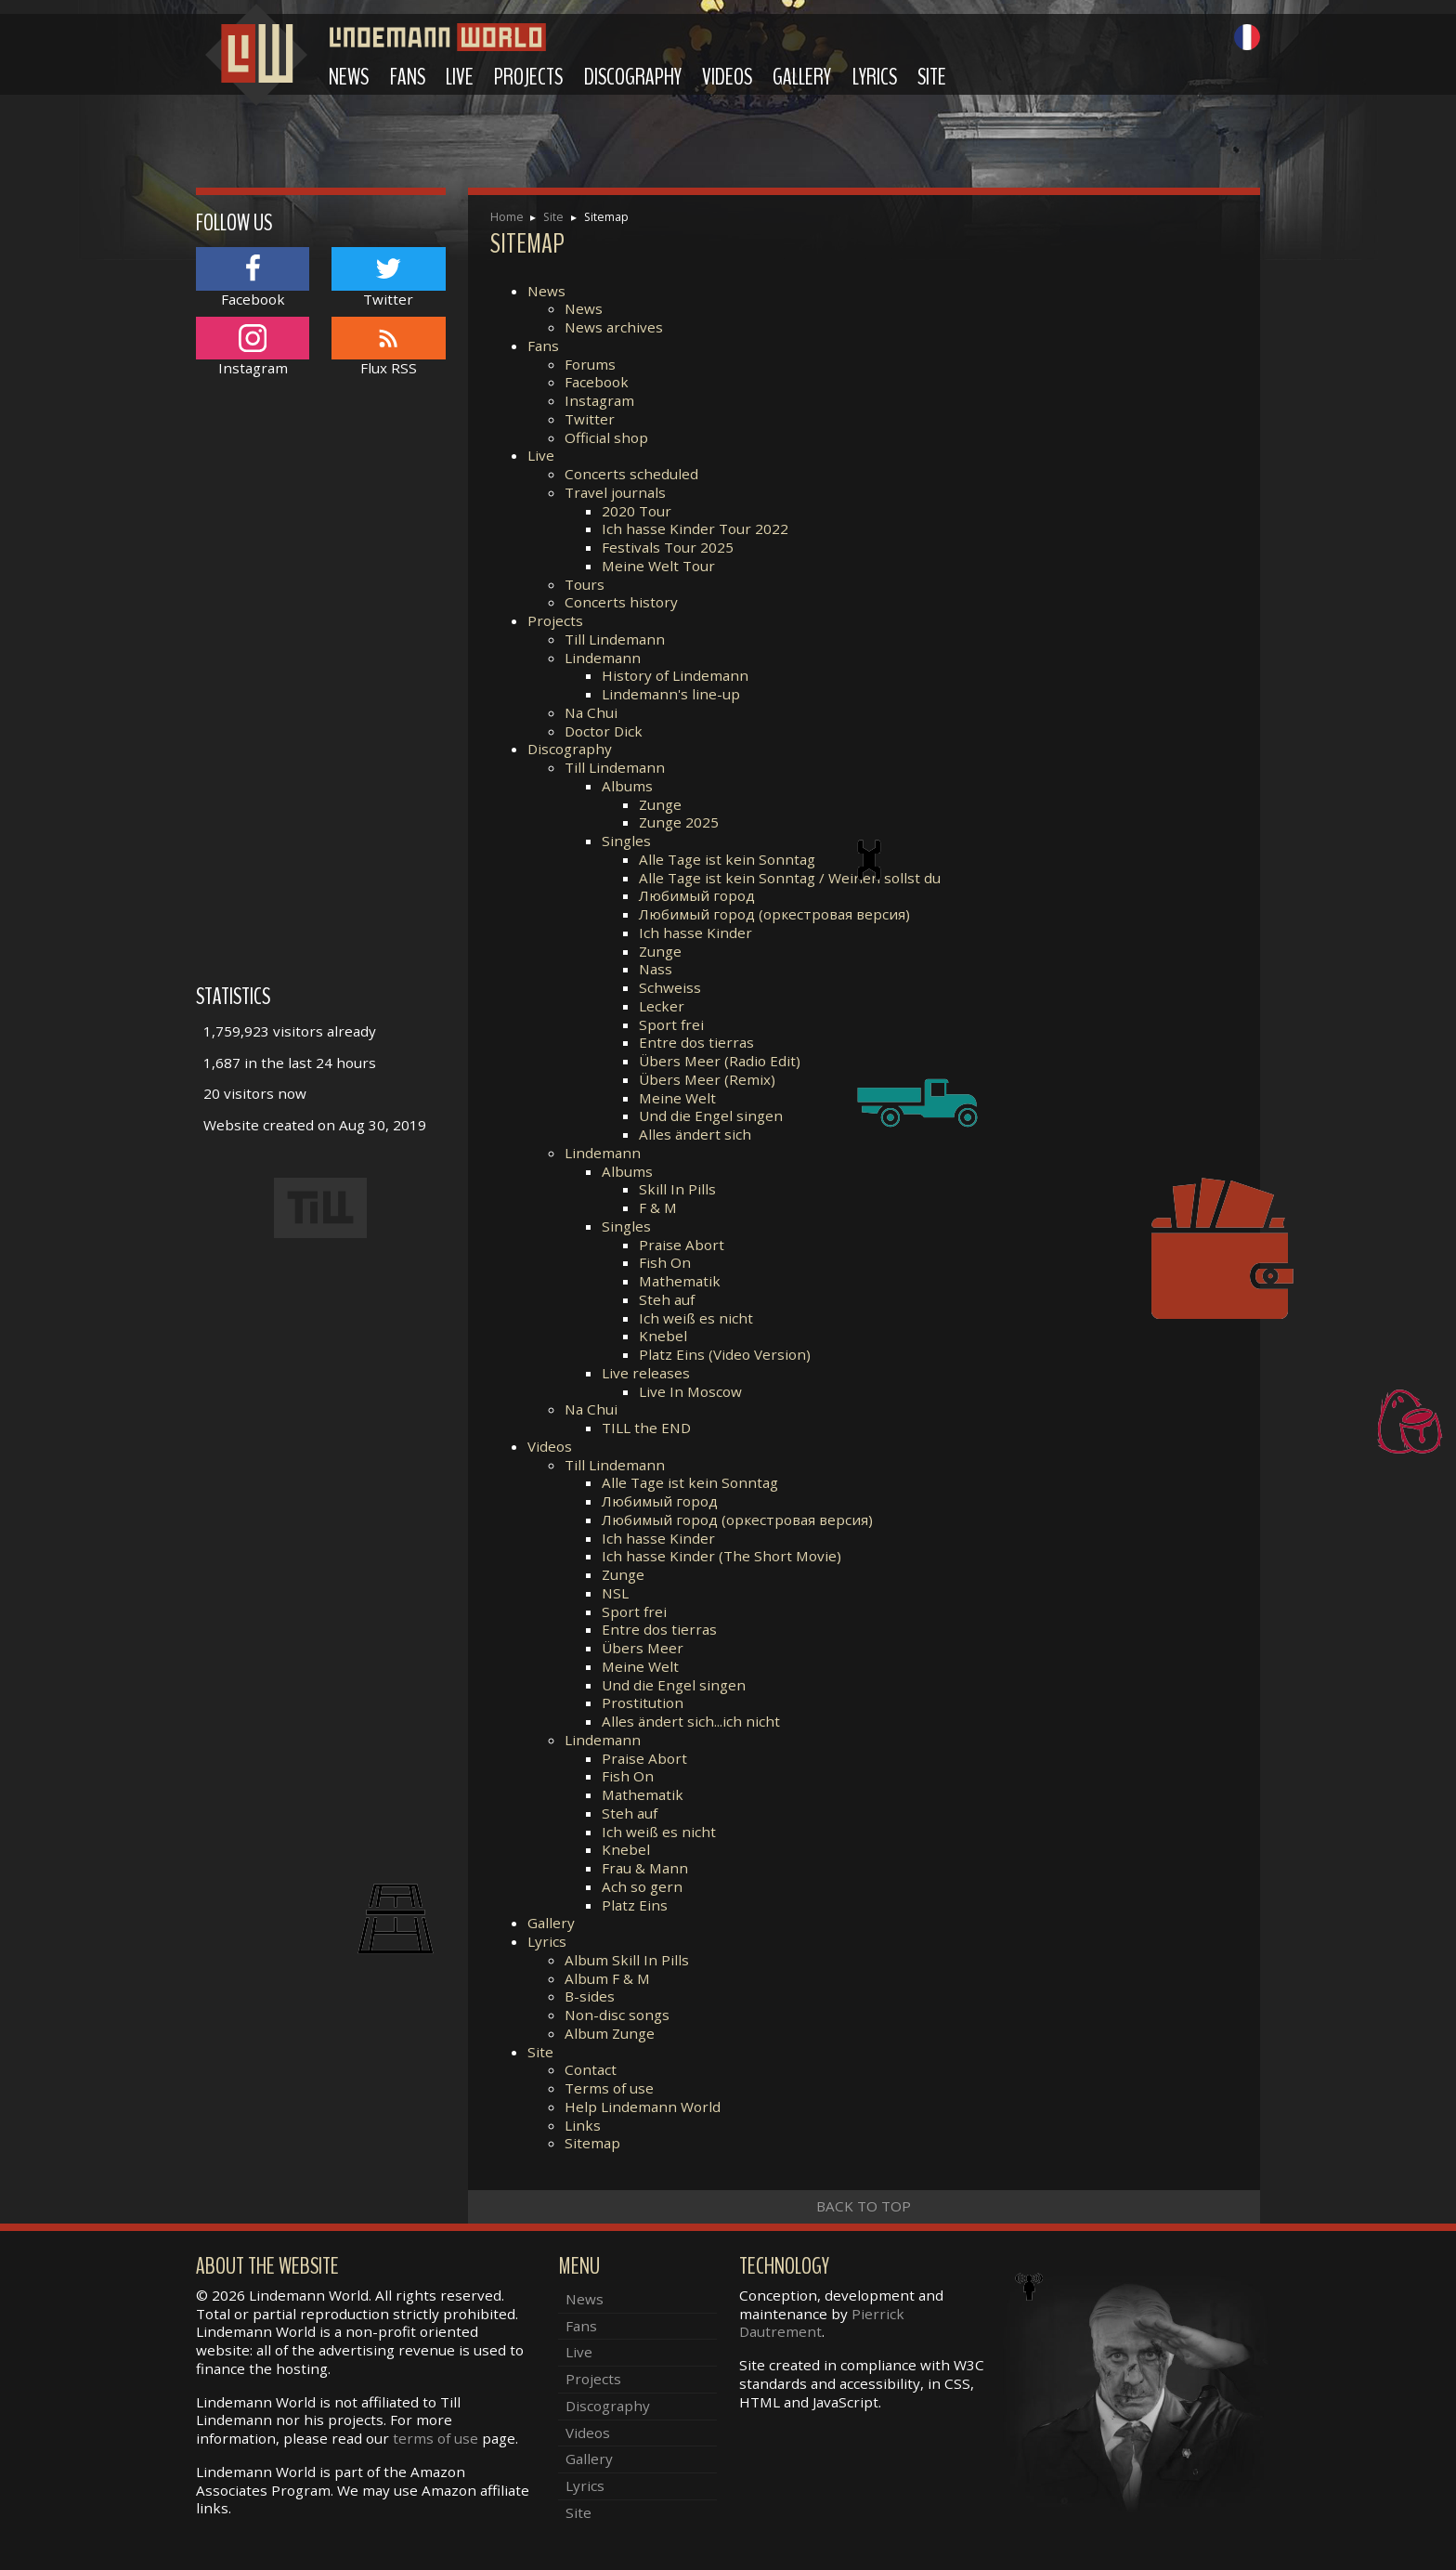  What do you see at coordinates (1219, 1250) in the screenshot?
I see `access your wallet or payment methods` at bounding box center [1219, 1250].